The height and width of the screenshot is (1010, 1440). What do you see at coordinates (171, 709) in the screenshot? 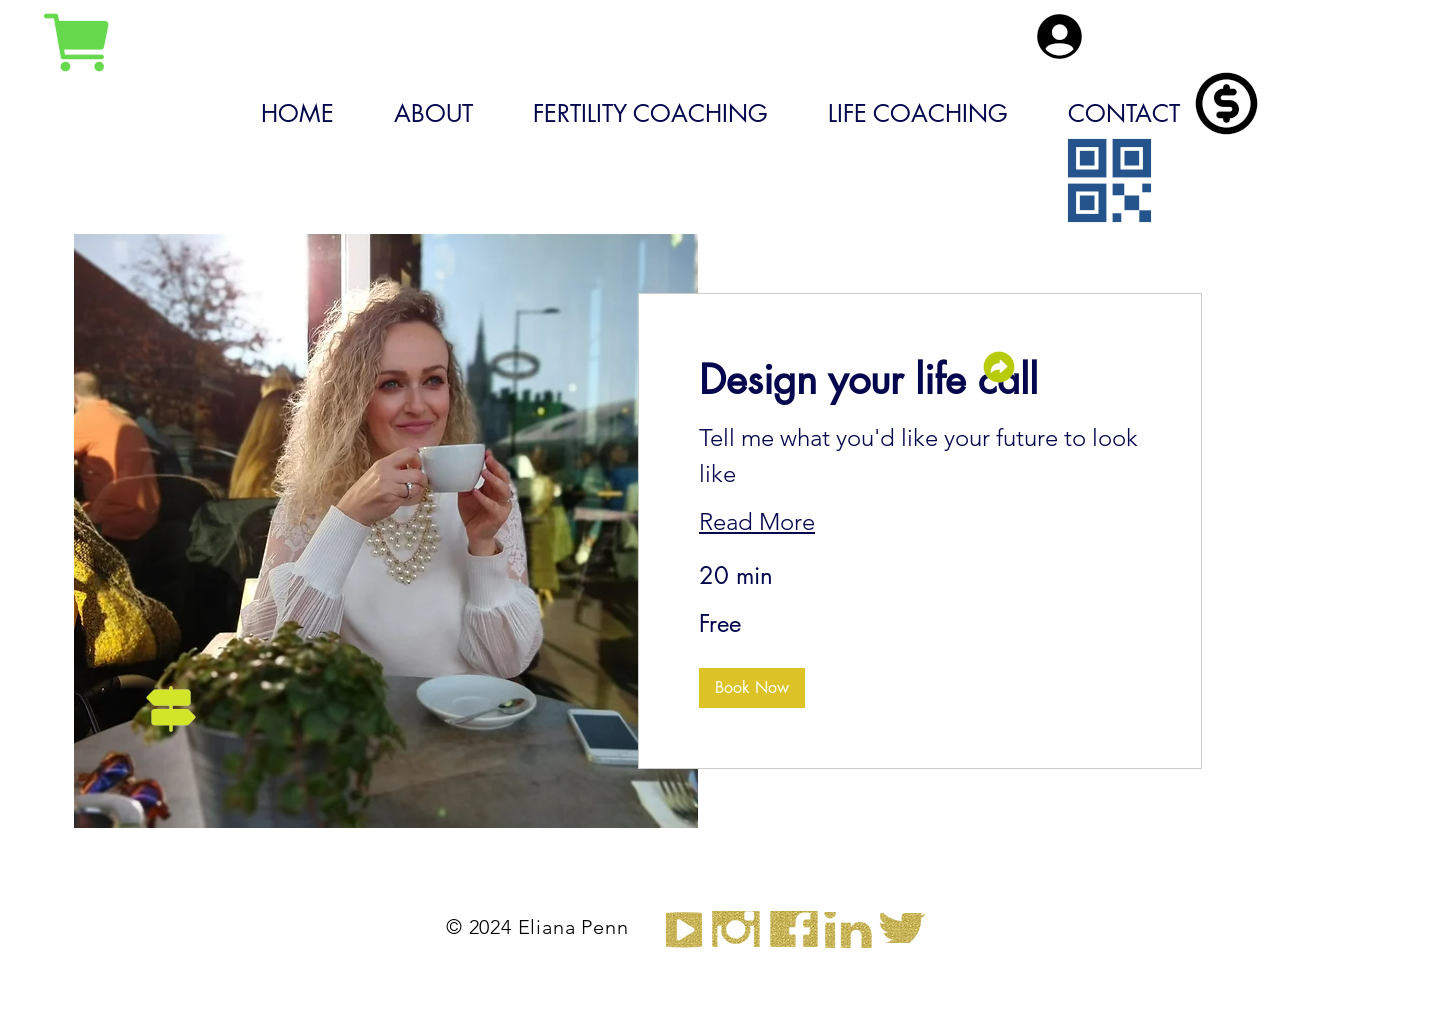
I see `view directions or navigation options` at bounding box center [171, 709].